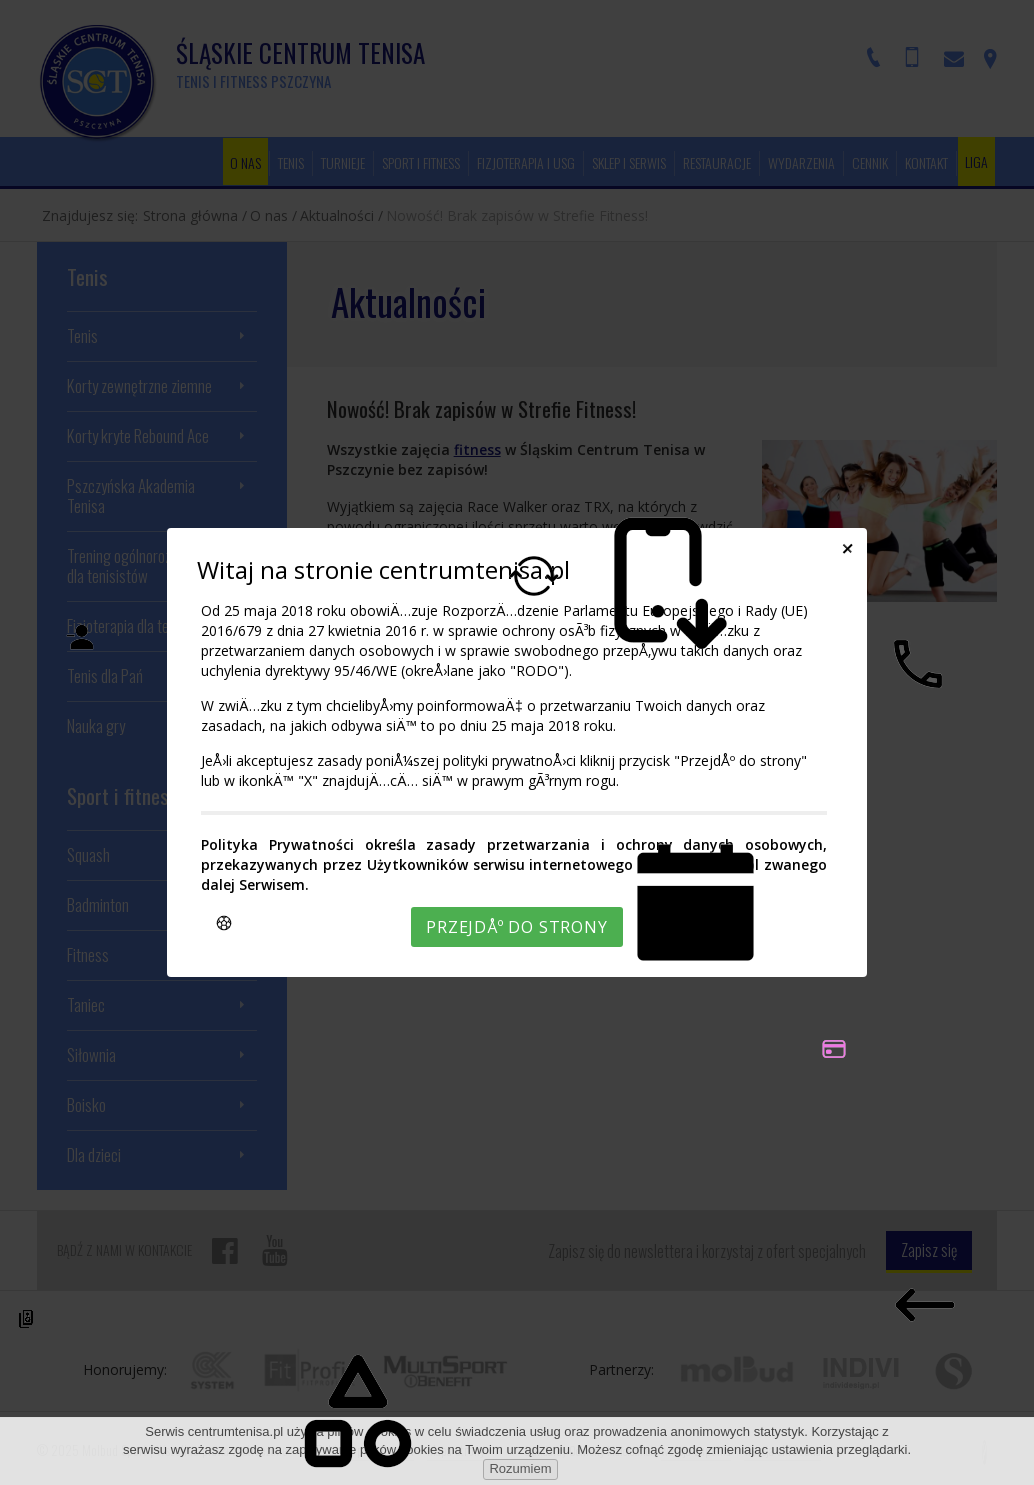 This screenshot has width=1034, height=1485. What do you see at coordinates (695, 902) in the screenshot?
I see `view calendar with no events` at bounding box center [695, 902].